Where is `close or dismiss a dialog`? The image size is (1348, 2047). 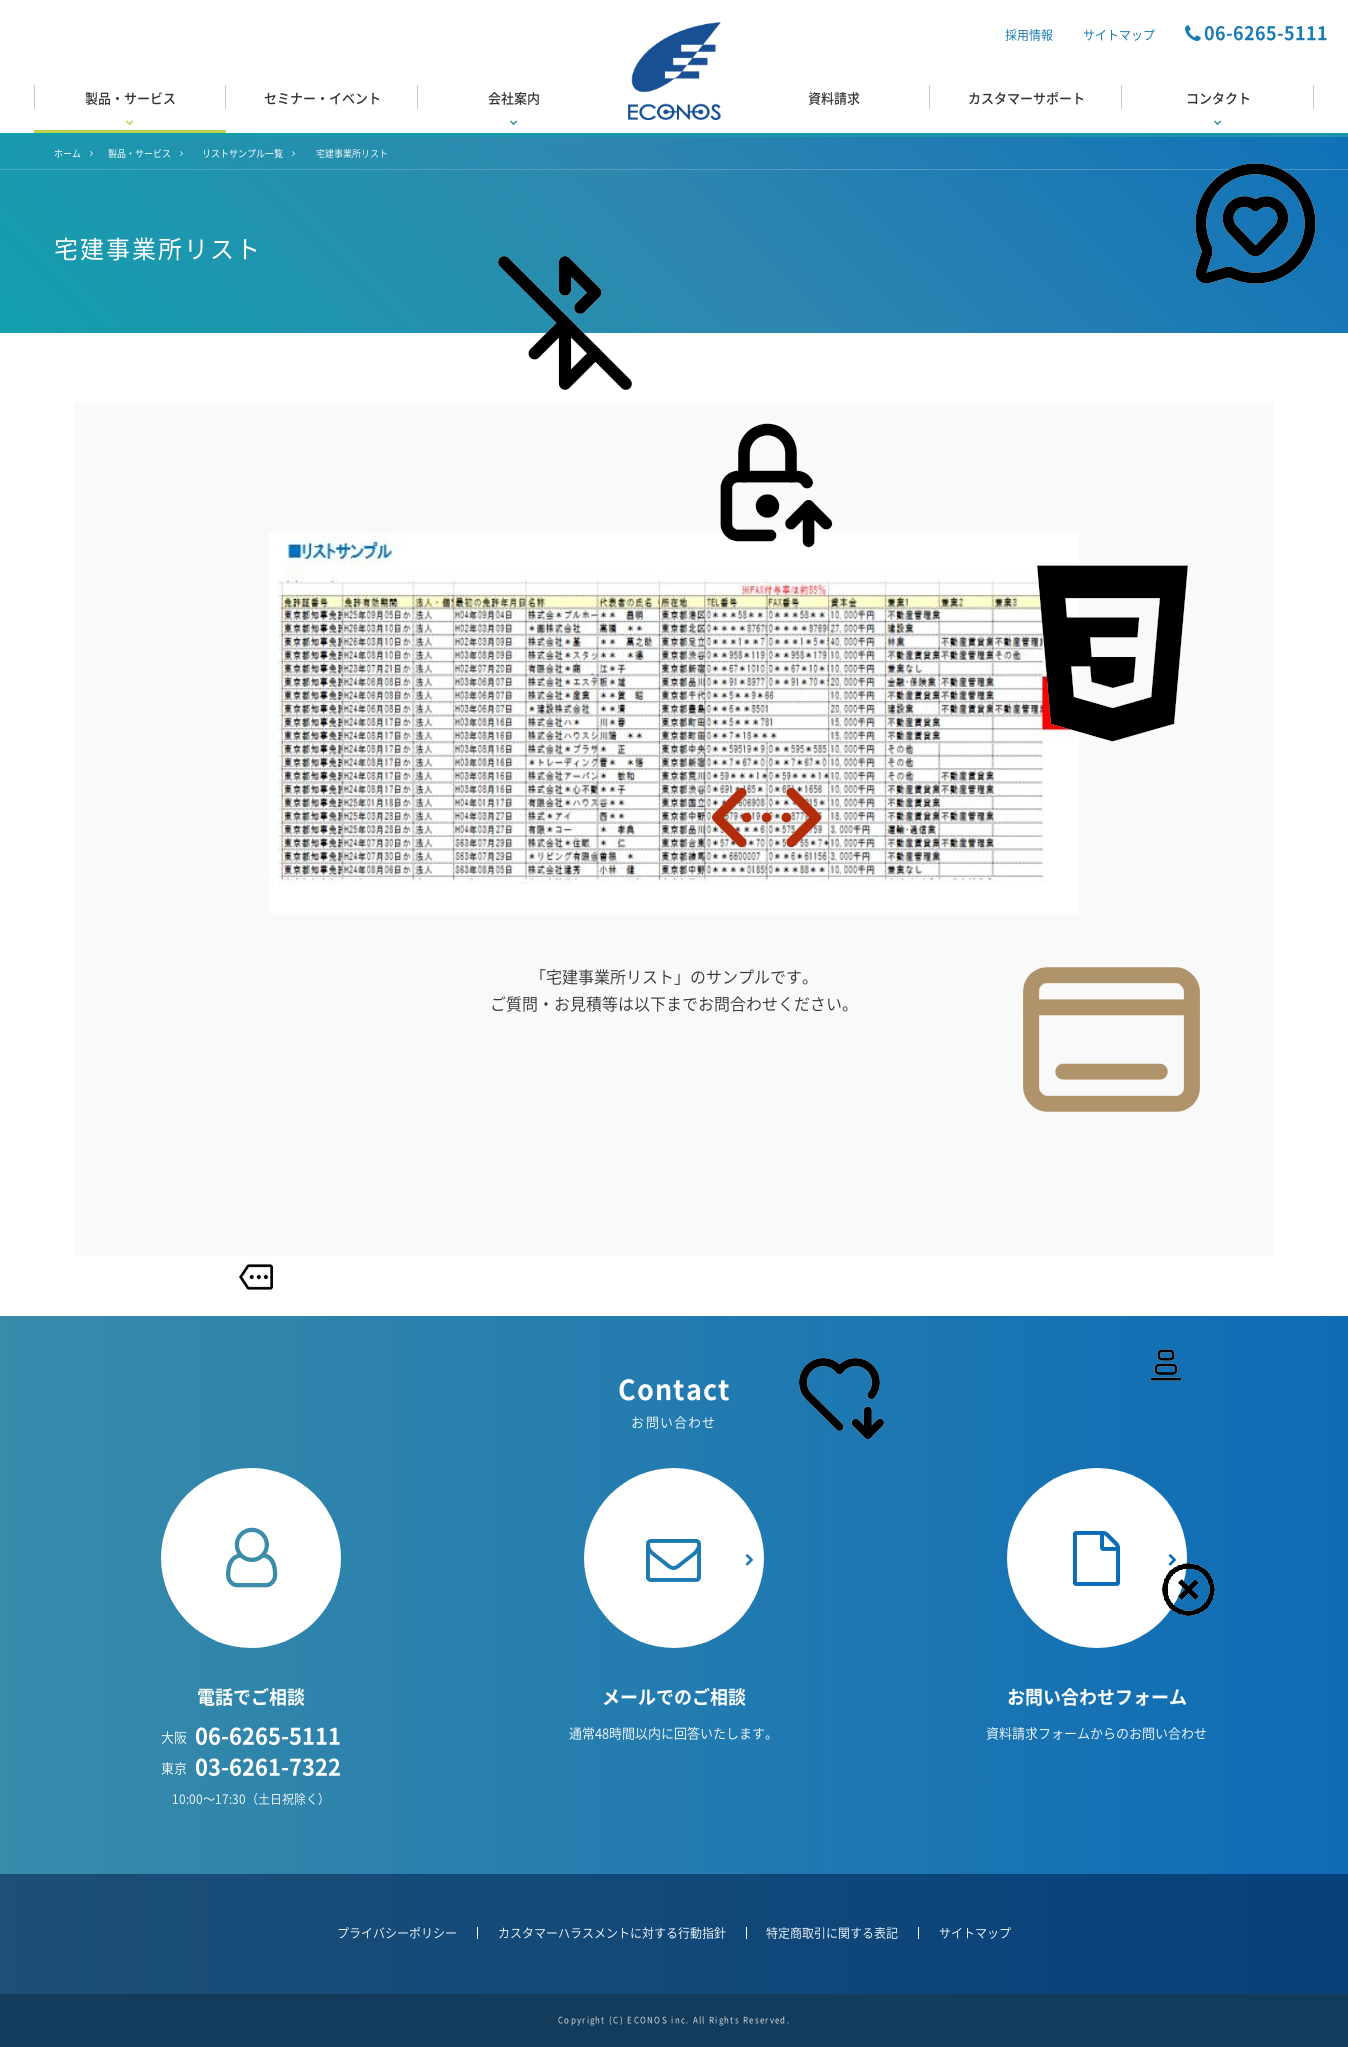
close or dismiss a dialog is located at coordinates (1188, 1589).